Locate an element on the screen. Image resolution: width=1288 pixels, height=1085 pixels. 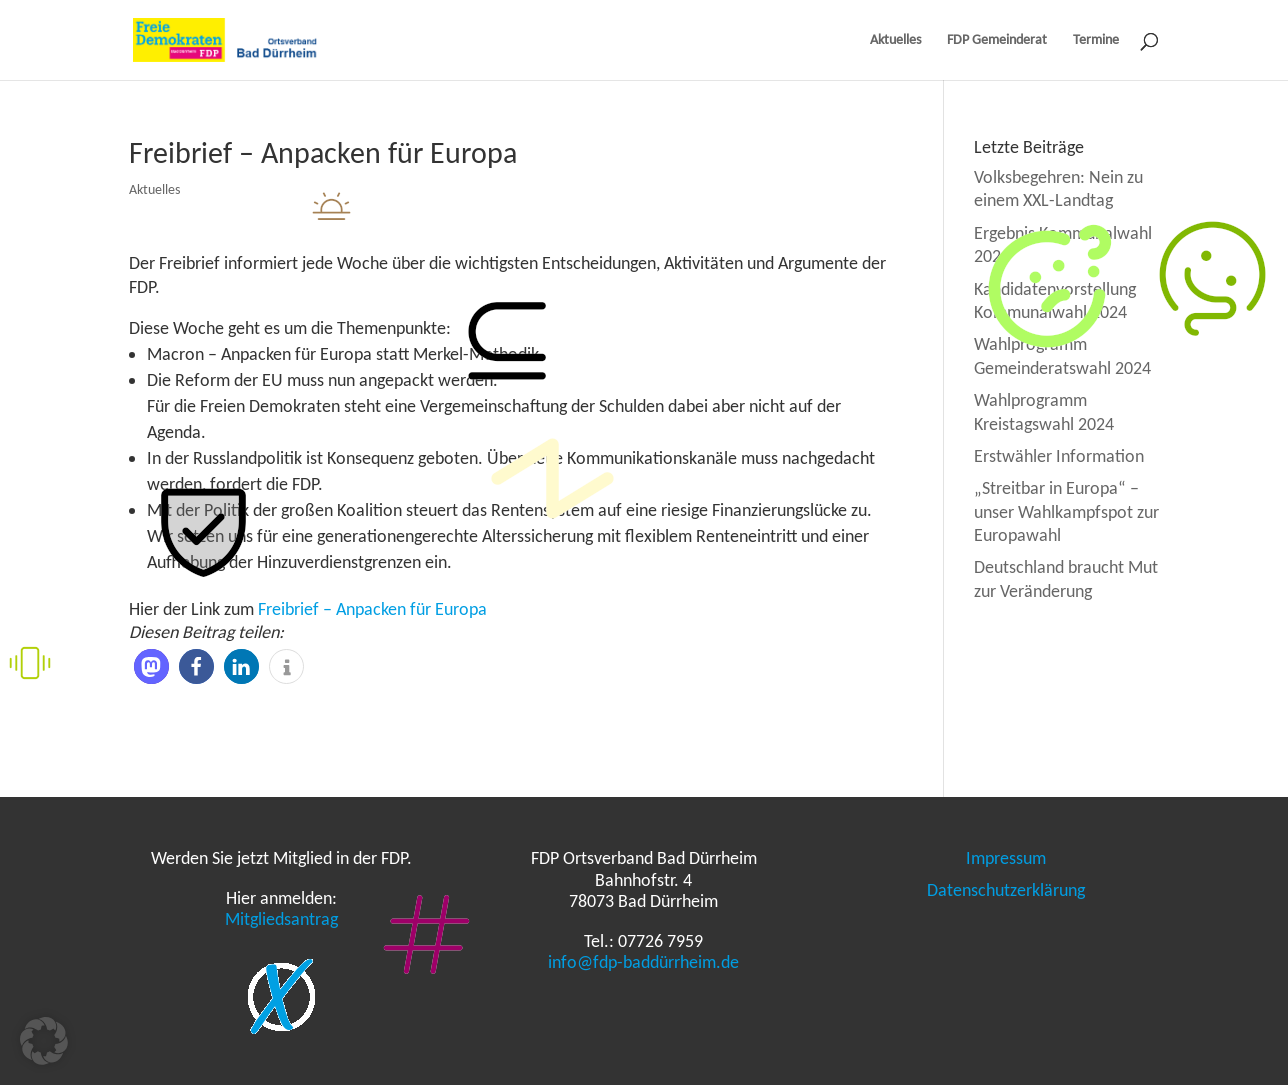
view or browse hashtags is located at coordinates (426, 934).